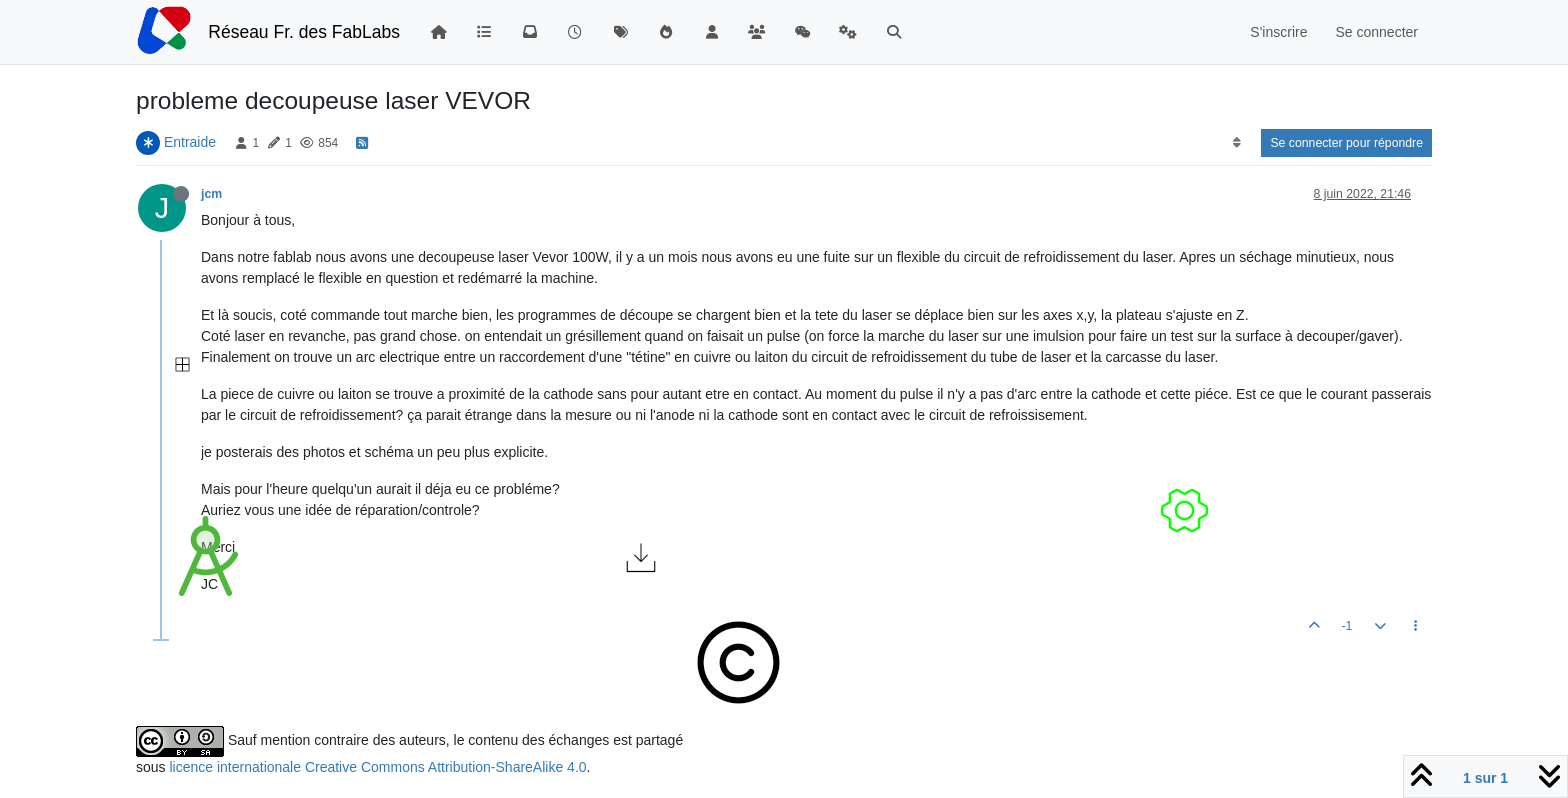 The width and height of the screenshot is (1568, 798). What do you see at coordinates (1184, 510) in the screenshot?
I see `access settings or preferences` at bounding box center [1184, 510].